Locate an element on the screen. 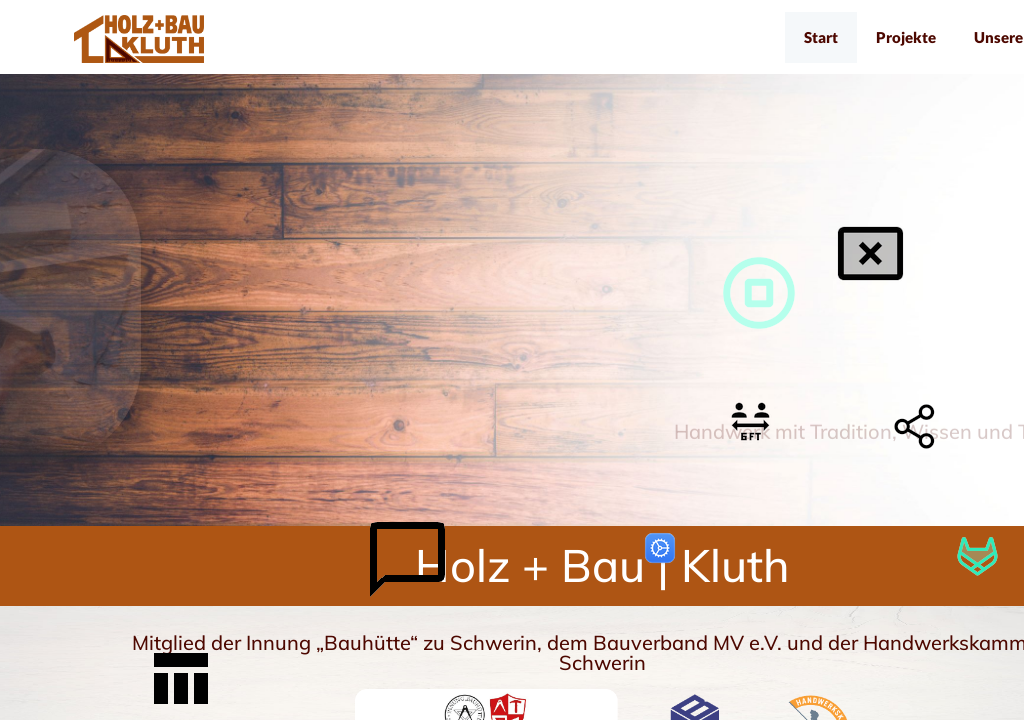 The height and width of the screenshot is (720, 1024). open messaging or chat feature is located at coordinates (407, 559).